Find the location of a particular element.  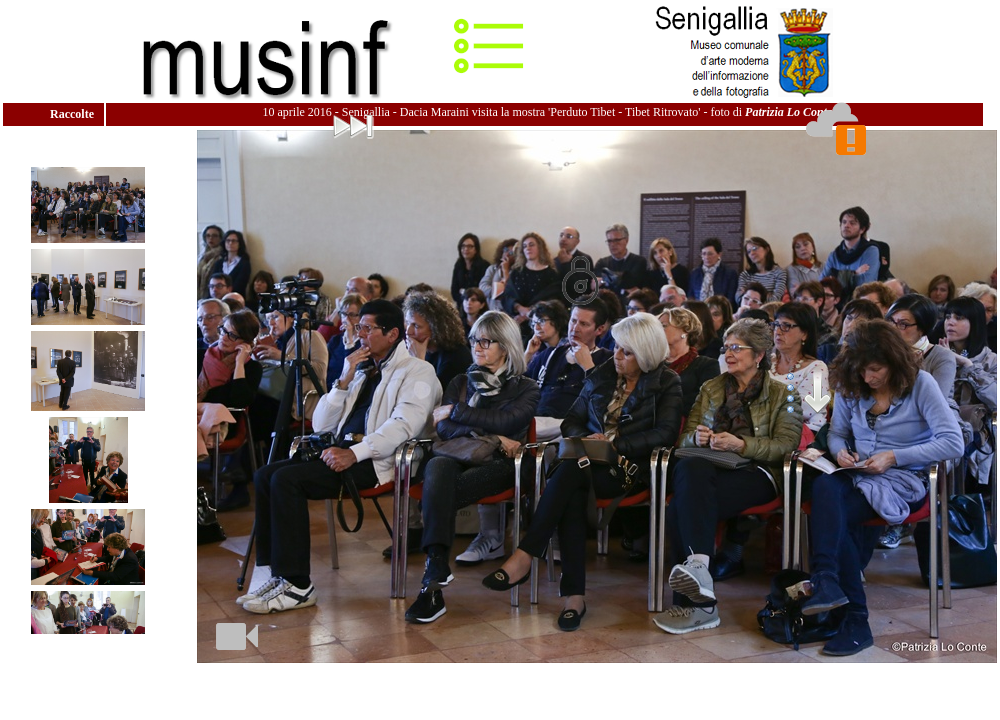

skip to the next track or media item is located at coordinates (353, 126).